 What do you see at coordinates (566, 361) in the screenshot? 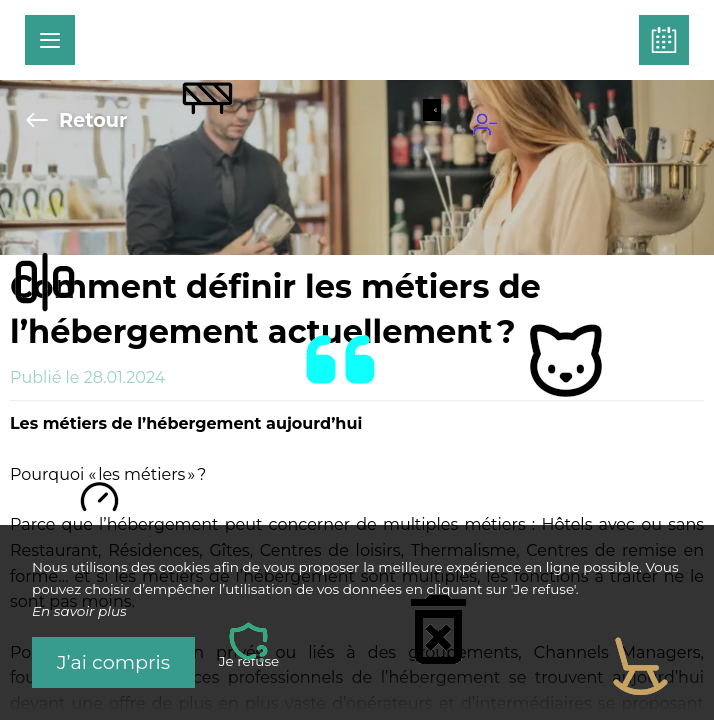
I see `access pet-related features or settings` at bounding box center [566, 361].